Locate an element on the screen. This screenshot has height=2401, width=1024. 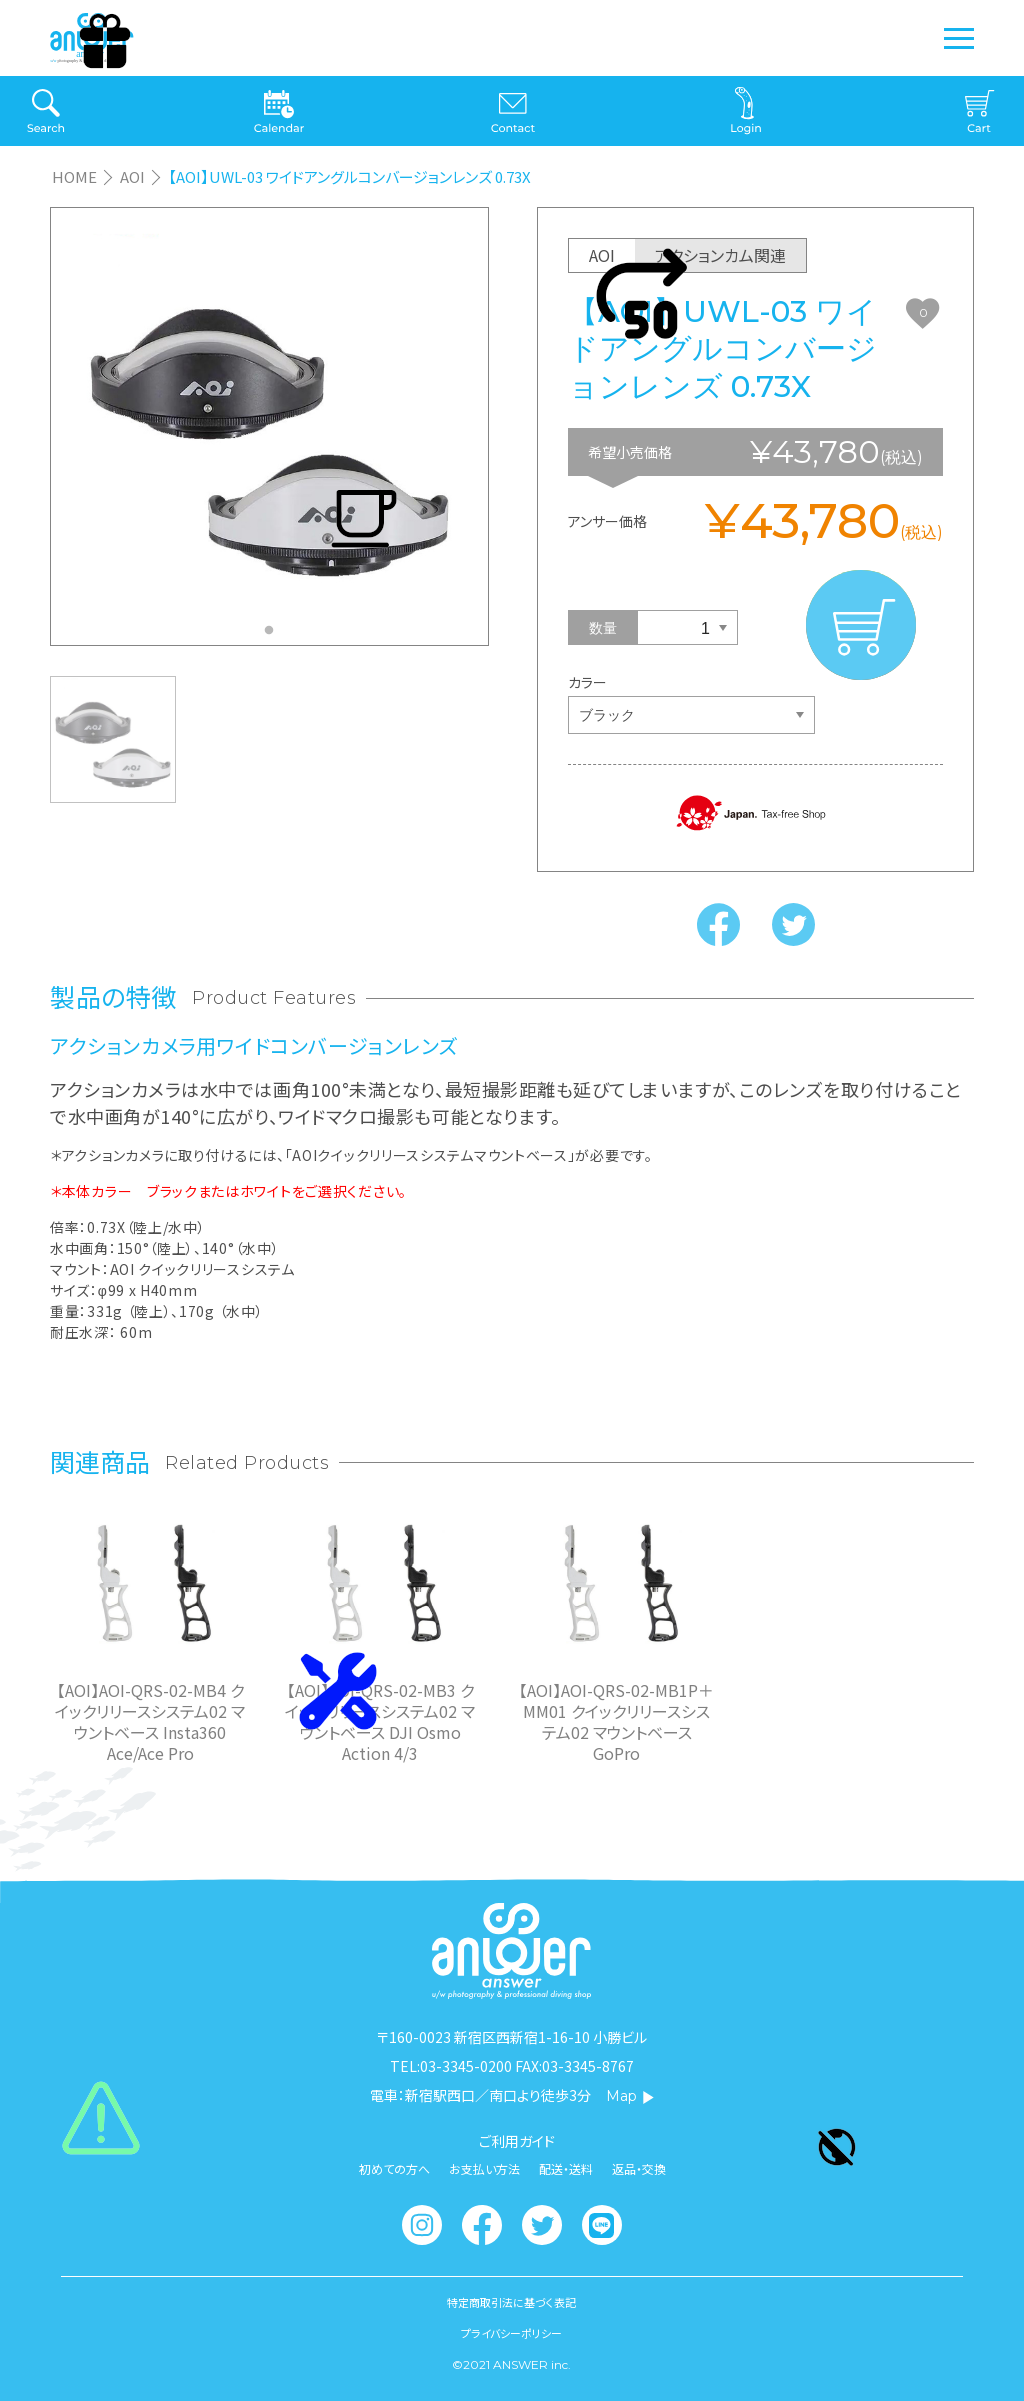
view or redeem a gift is located at coordinates (105, 41).